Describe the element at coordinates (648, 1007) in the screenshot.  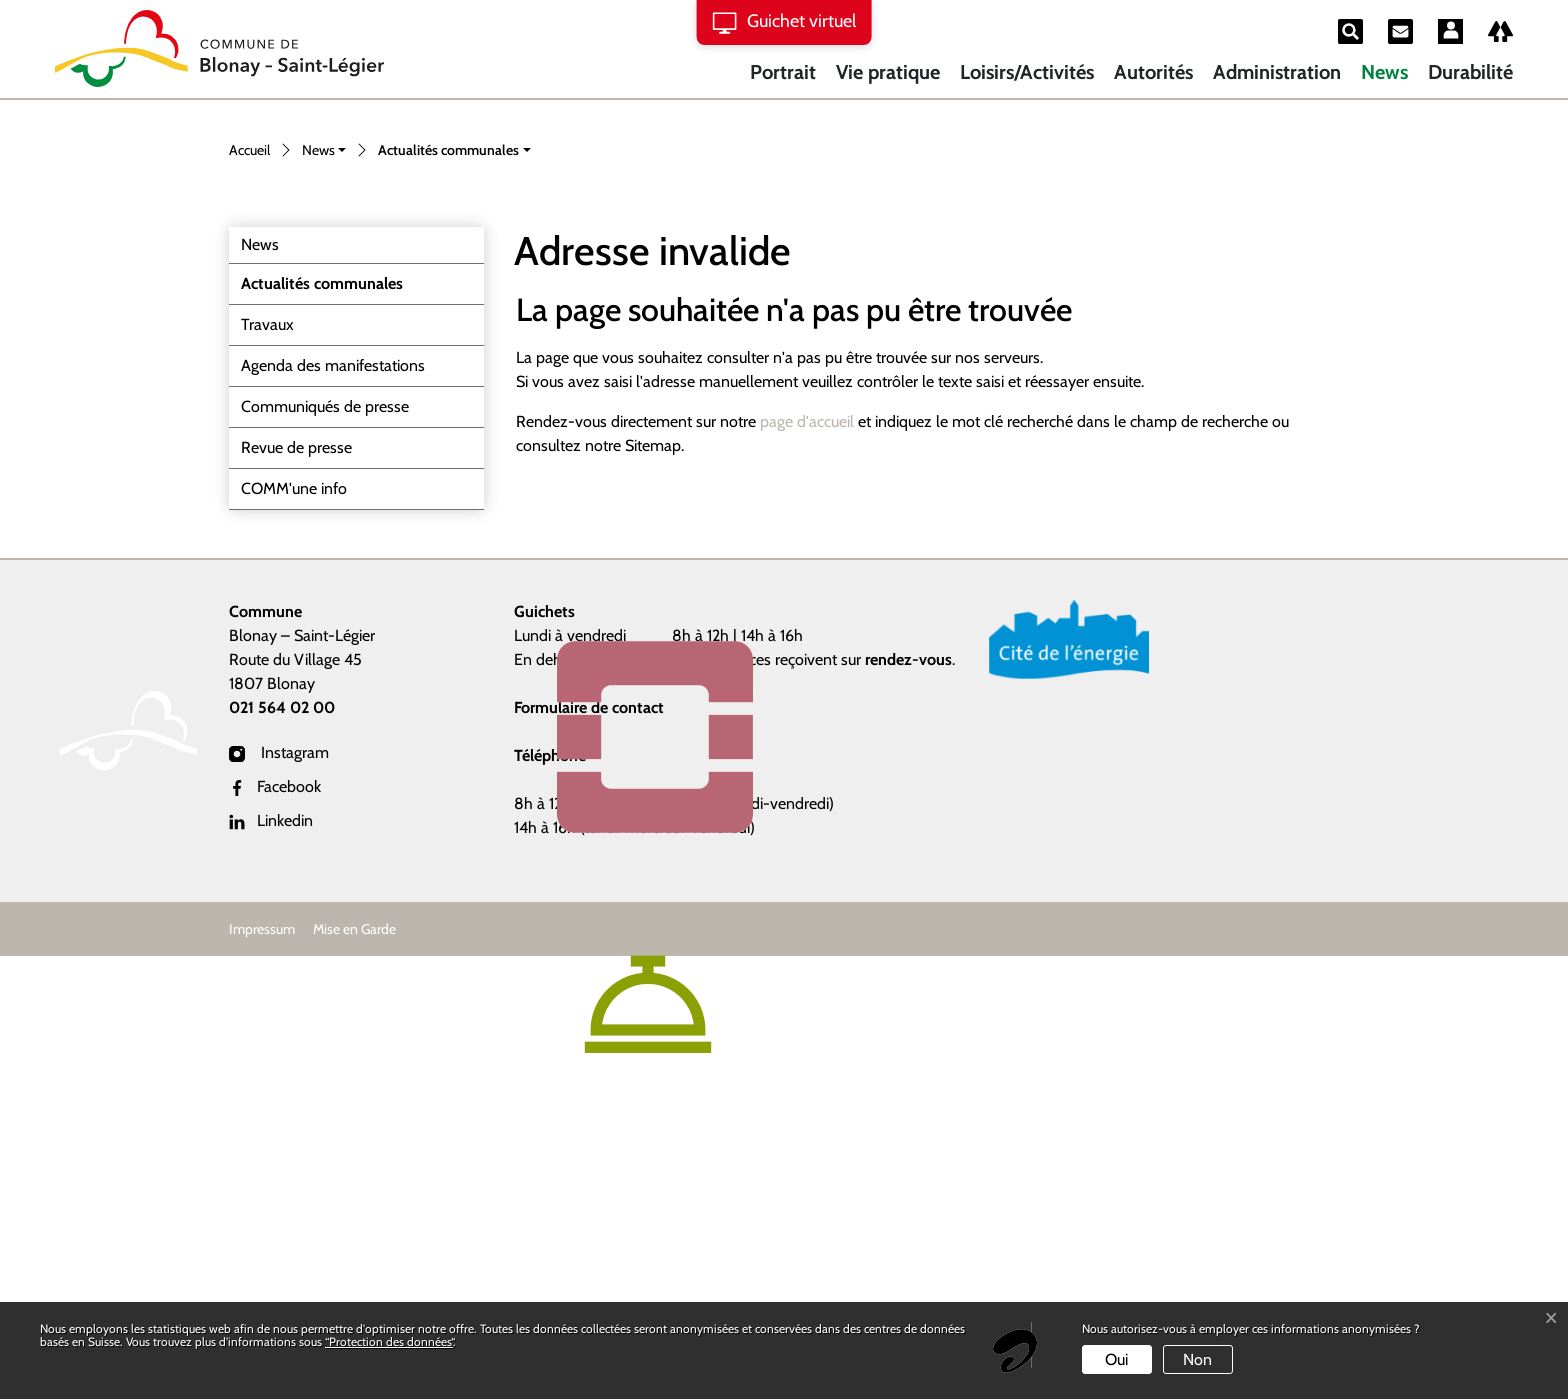
I see `request customer service or support` at that location.